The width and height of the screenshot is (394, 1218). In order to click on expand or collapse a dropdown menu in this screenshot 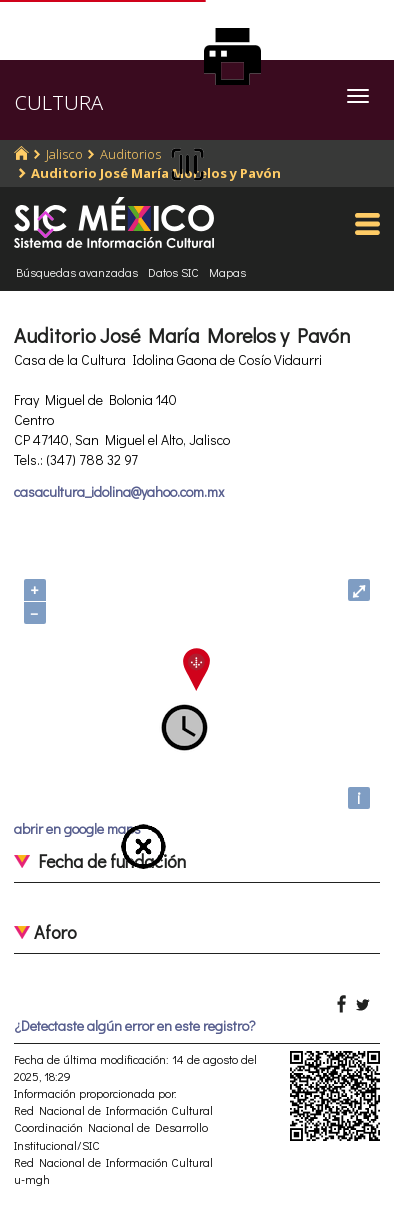, I will do `click(45, 224)`.